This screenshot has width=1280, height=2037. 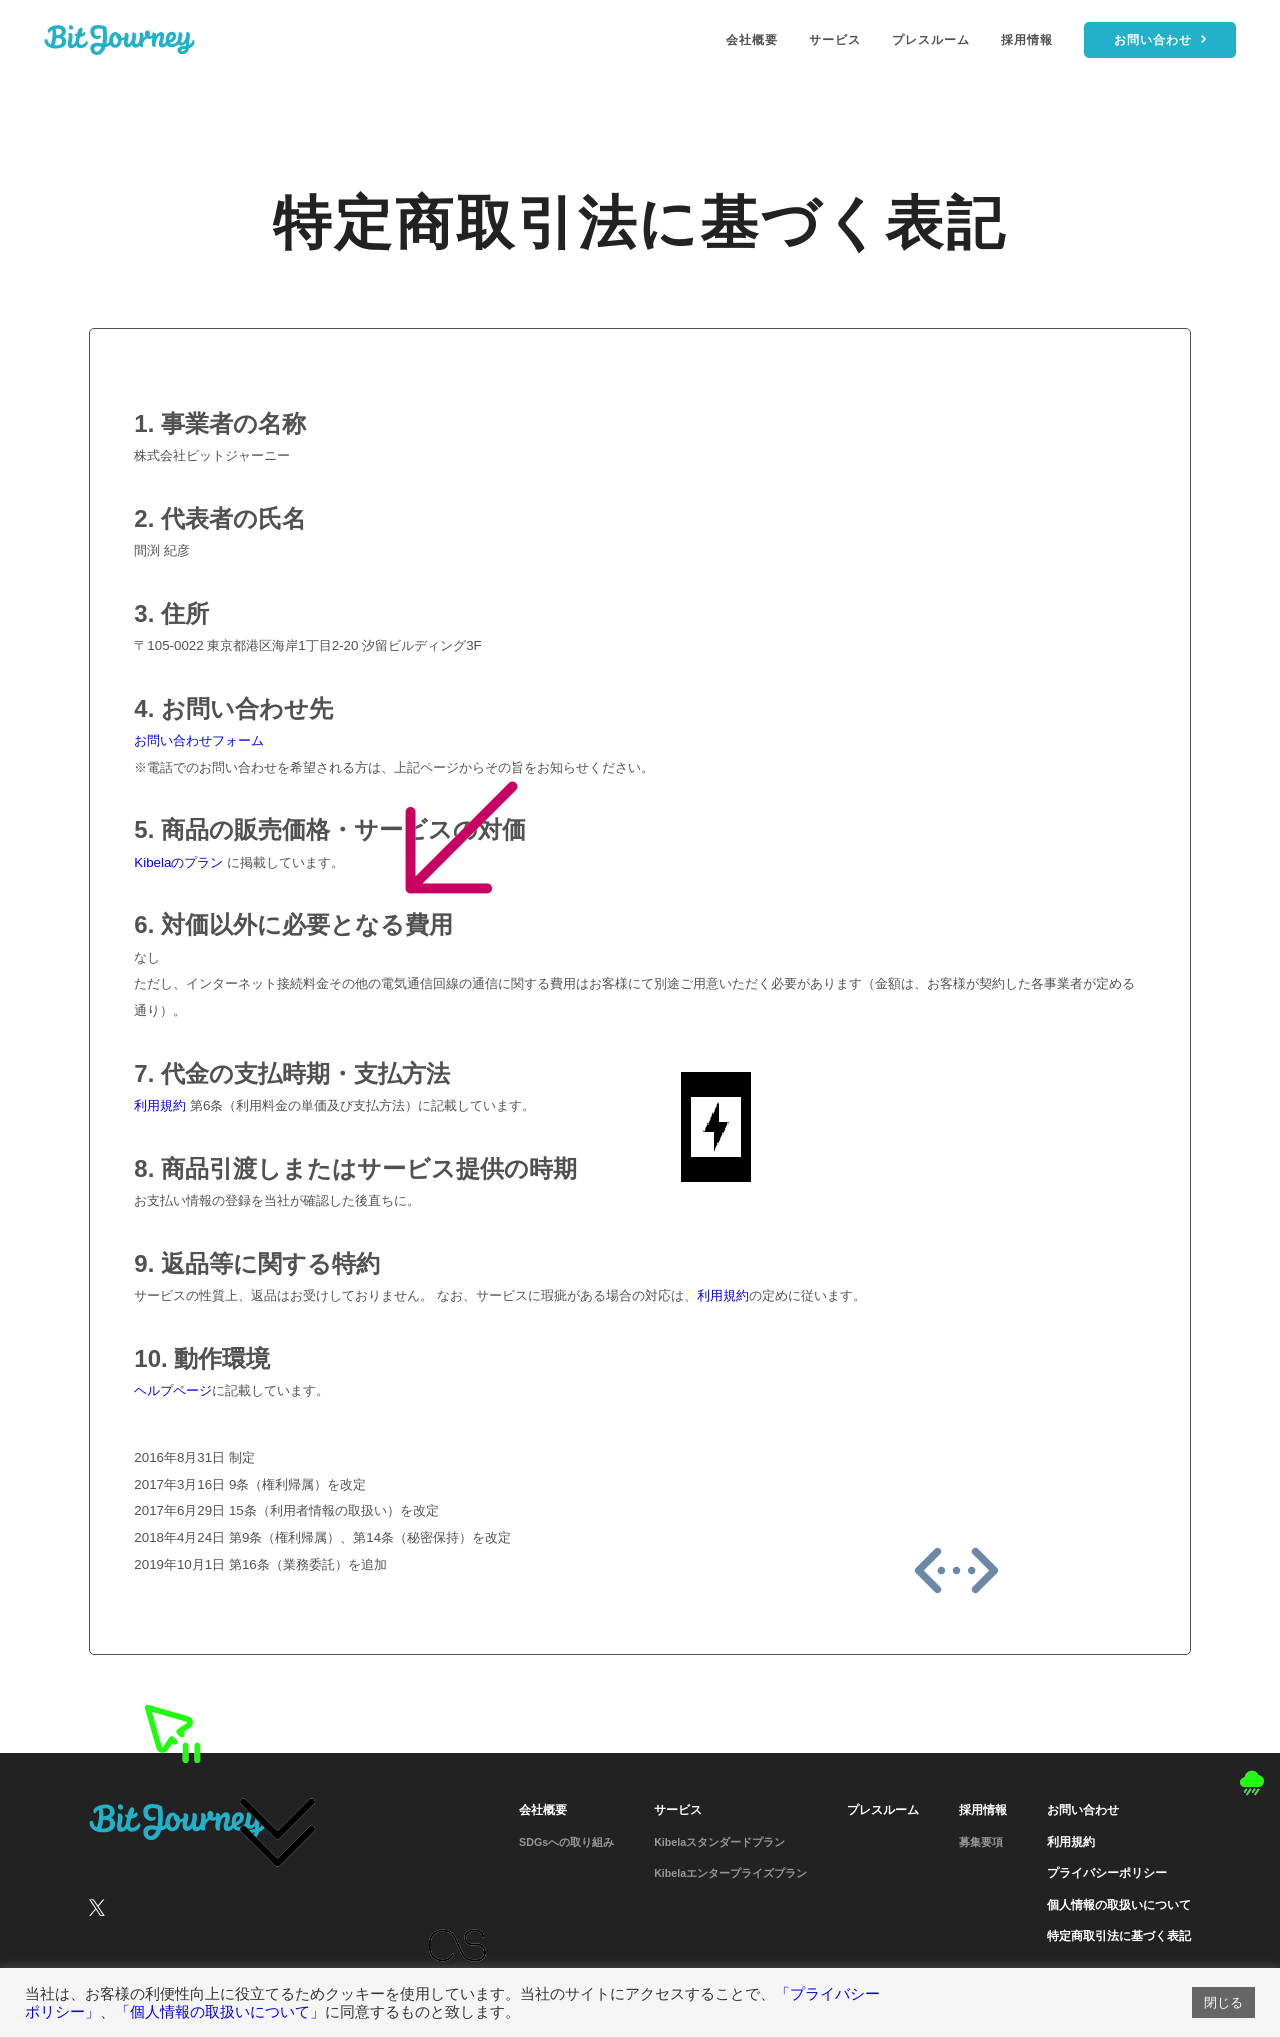 I want to click on navigate to the bottom-left or previous item, so click(x=461, y=837).